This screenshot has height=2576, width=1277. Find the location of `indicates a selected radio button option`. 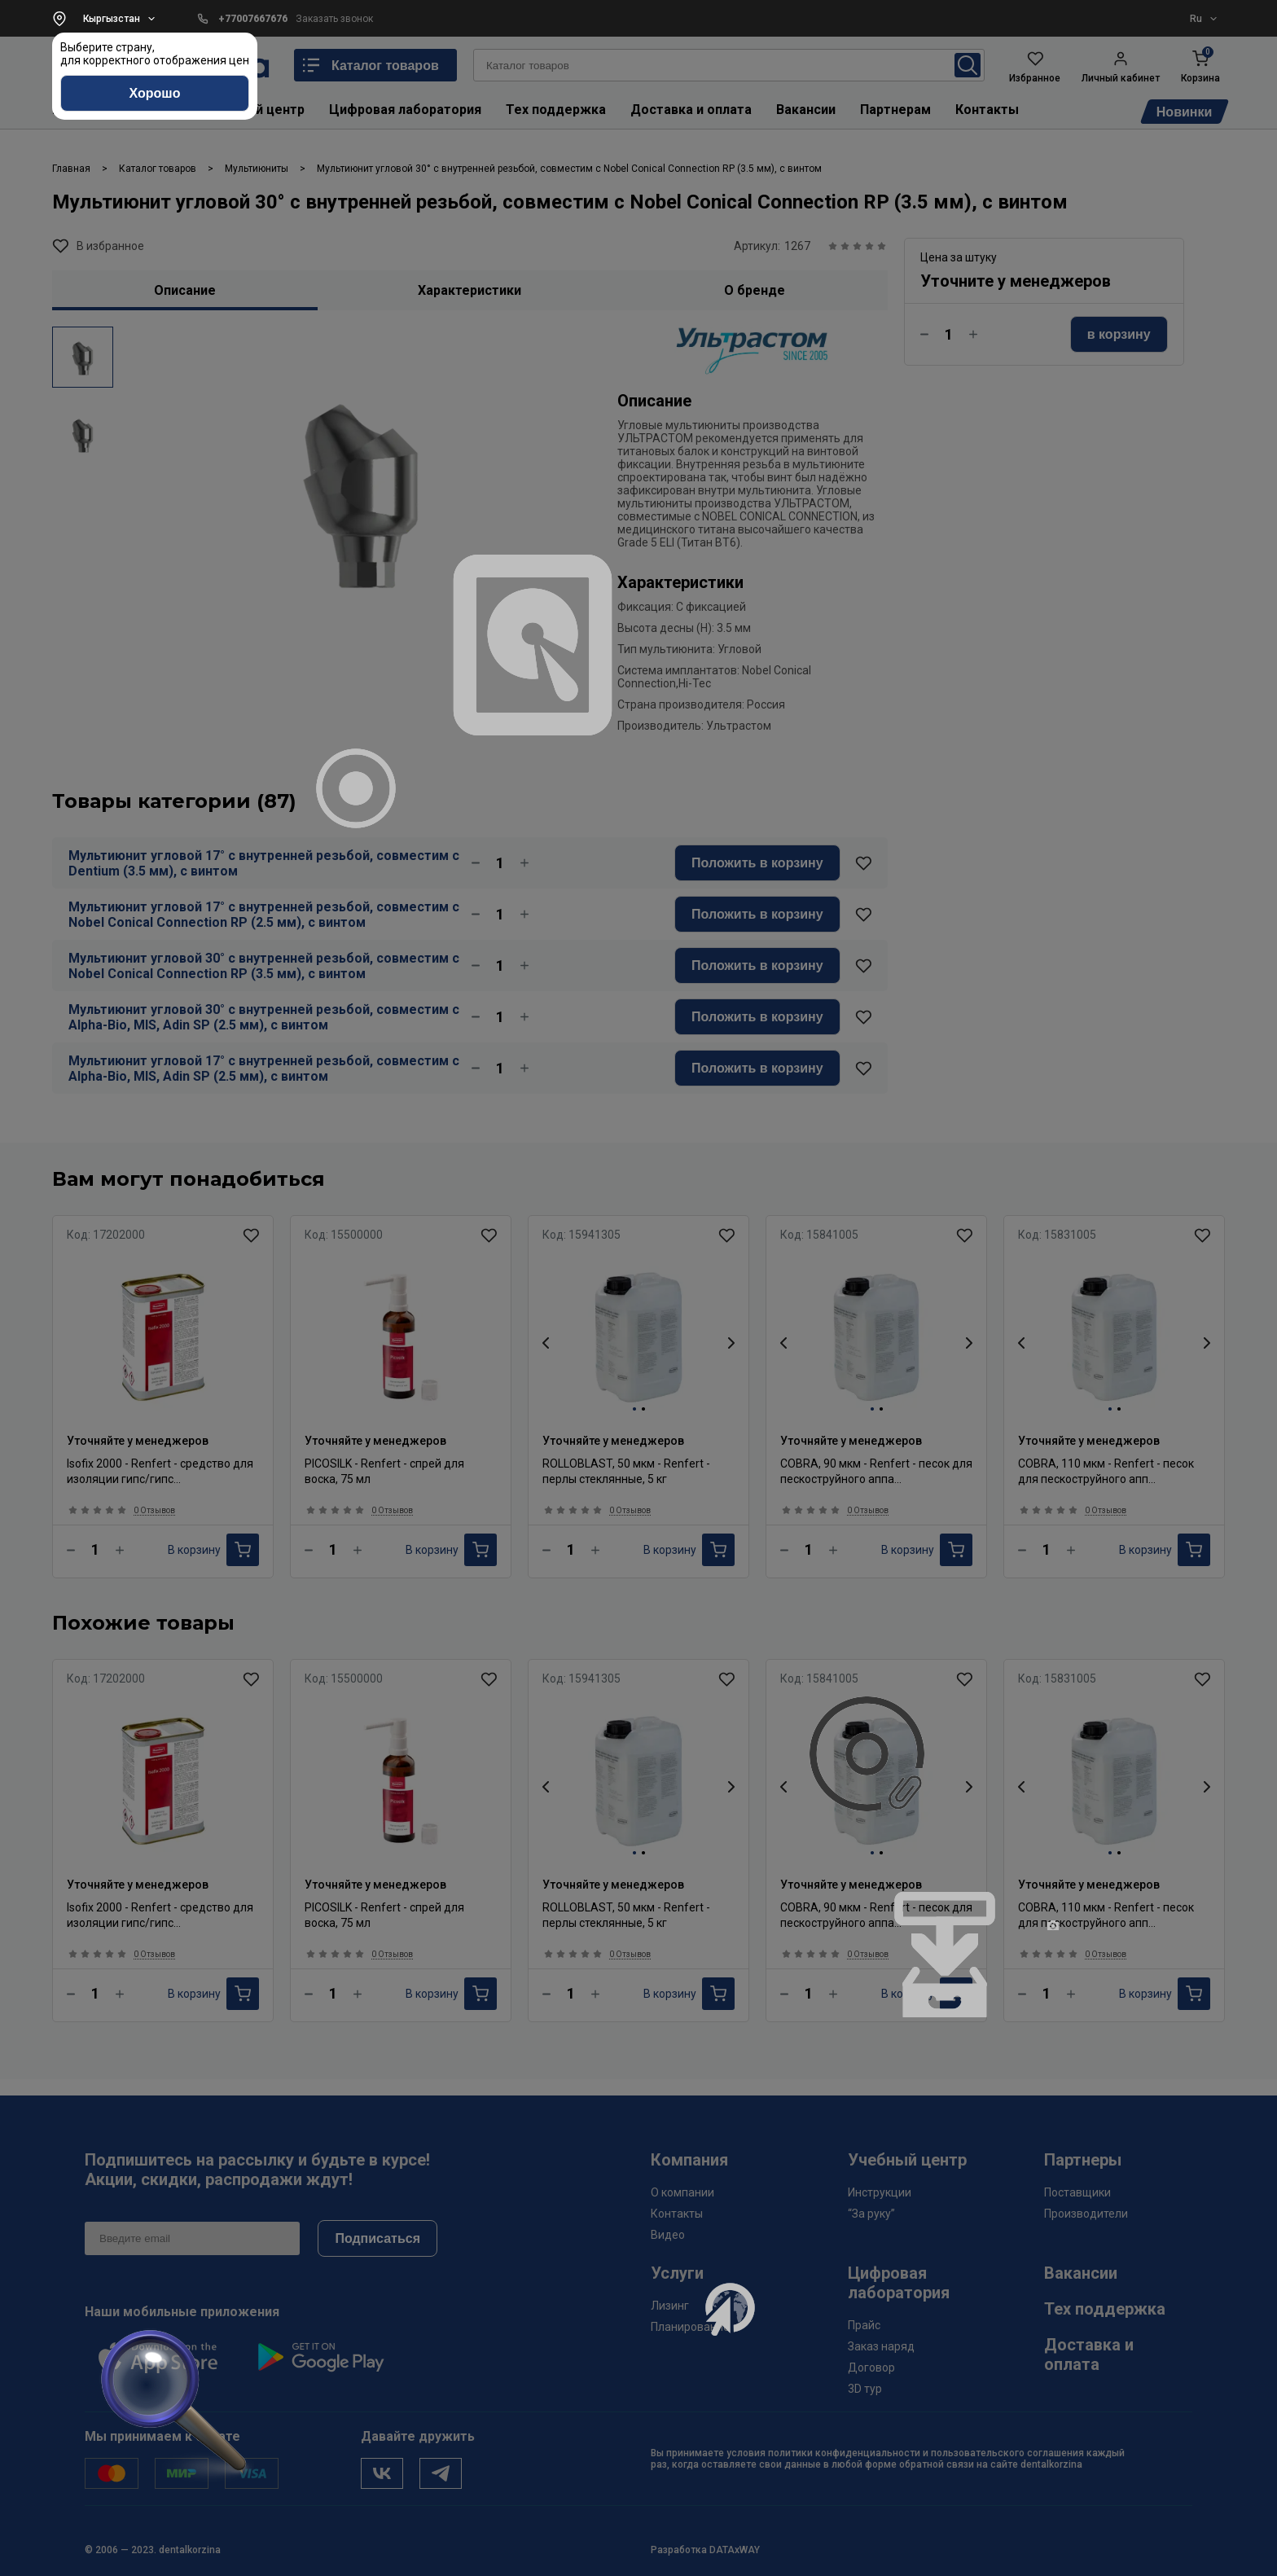

indicates a selected radio button option is located at coordinates (356, 788).